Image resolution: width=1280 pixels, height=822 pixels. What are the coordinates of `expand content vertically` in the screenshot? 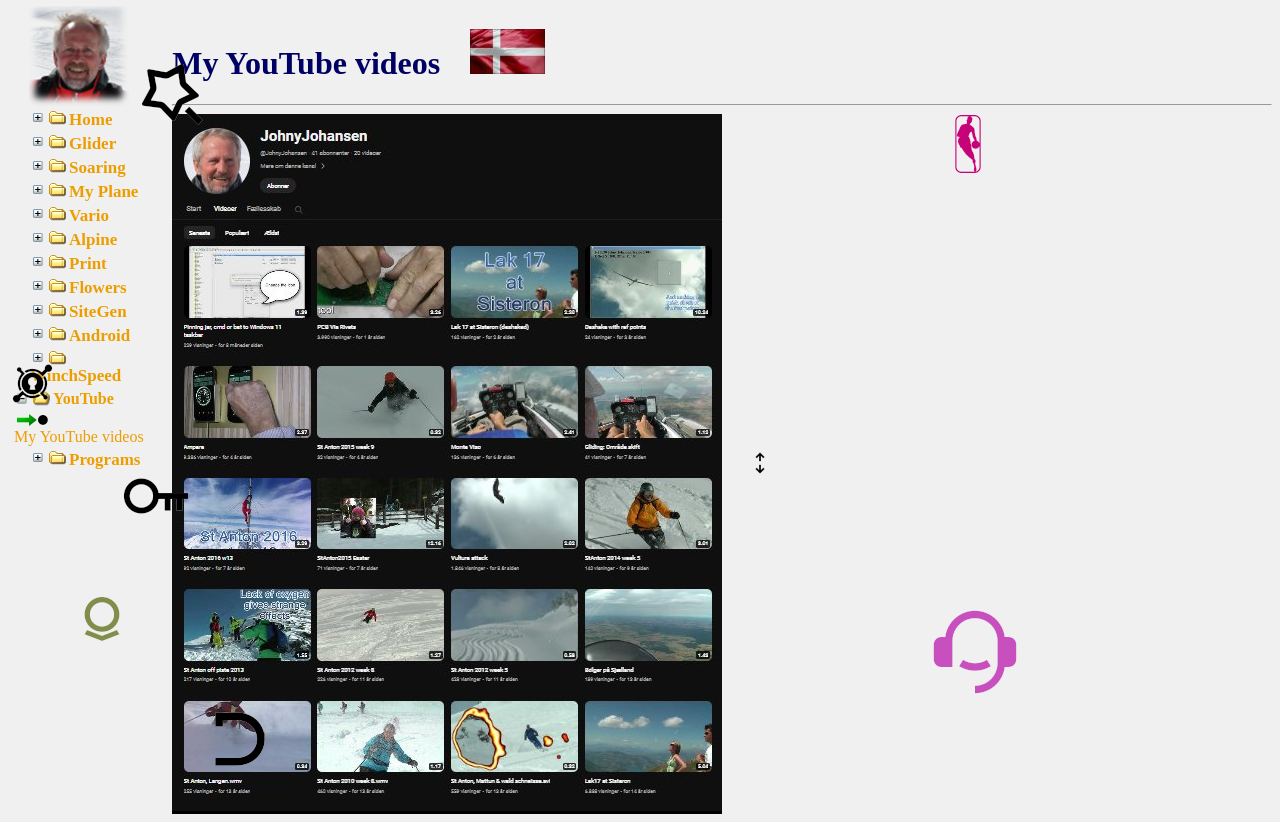 It's located at (760, 463).